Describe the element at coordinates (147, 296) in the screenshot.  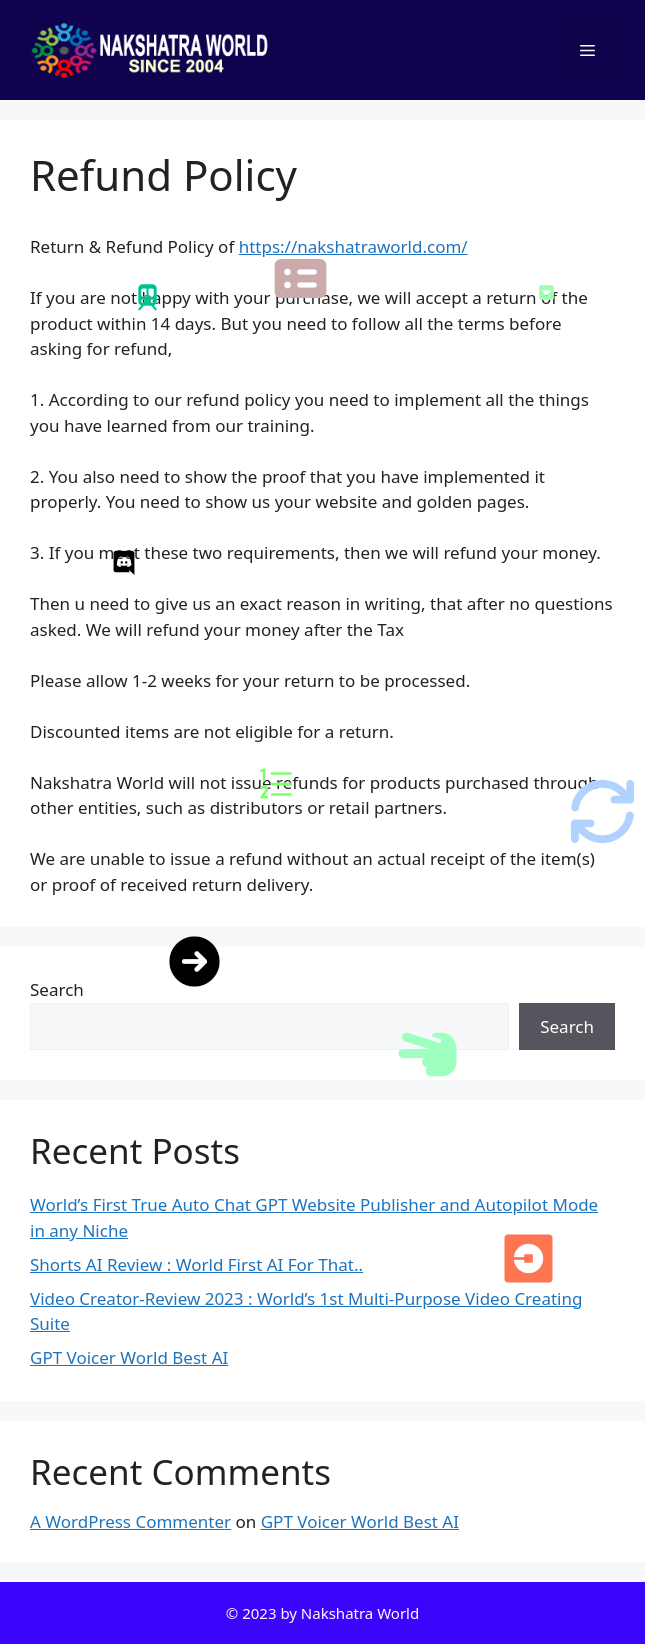
I see `access subway or metro transit information` at that location.